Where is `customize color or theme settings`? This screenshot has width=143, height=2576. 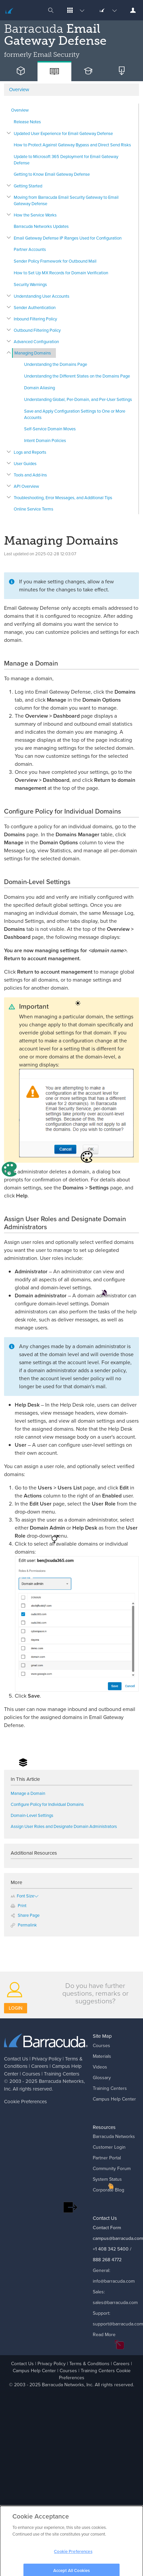
customize color or theme settings is located at coordinates (86, 1157).